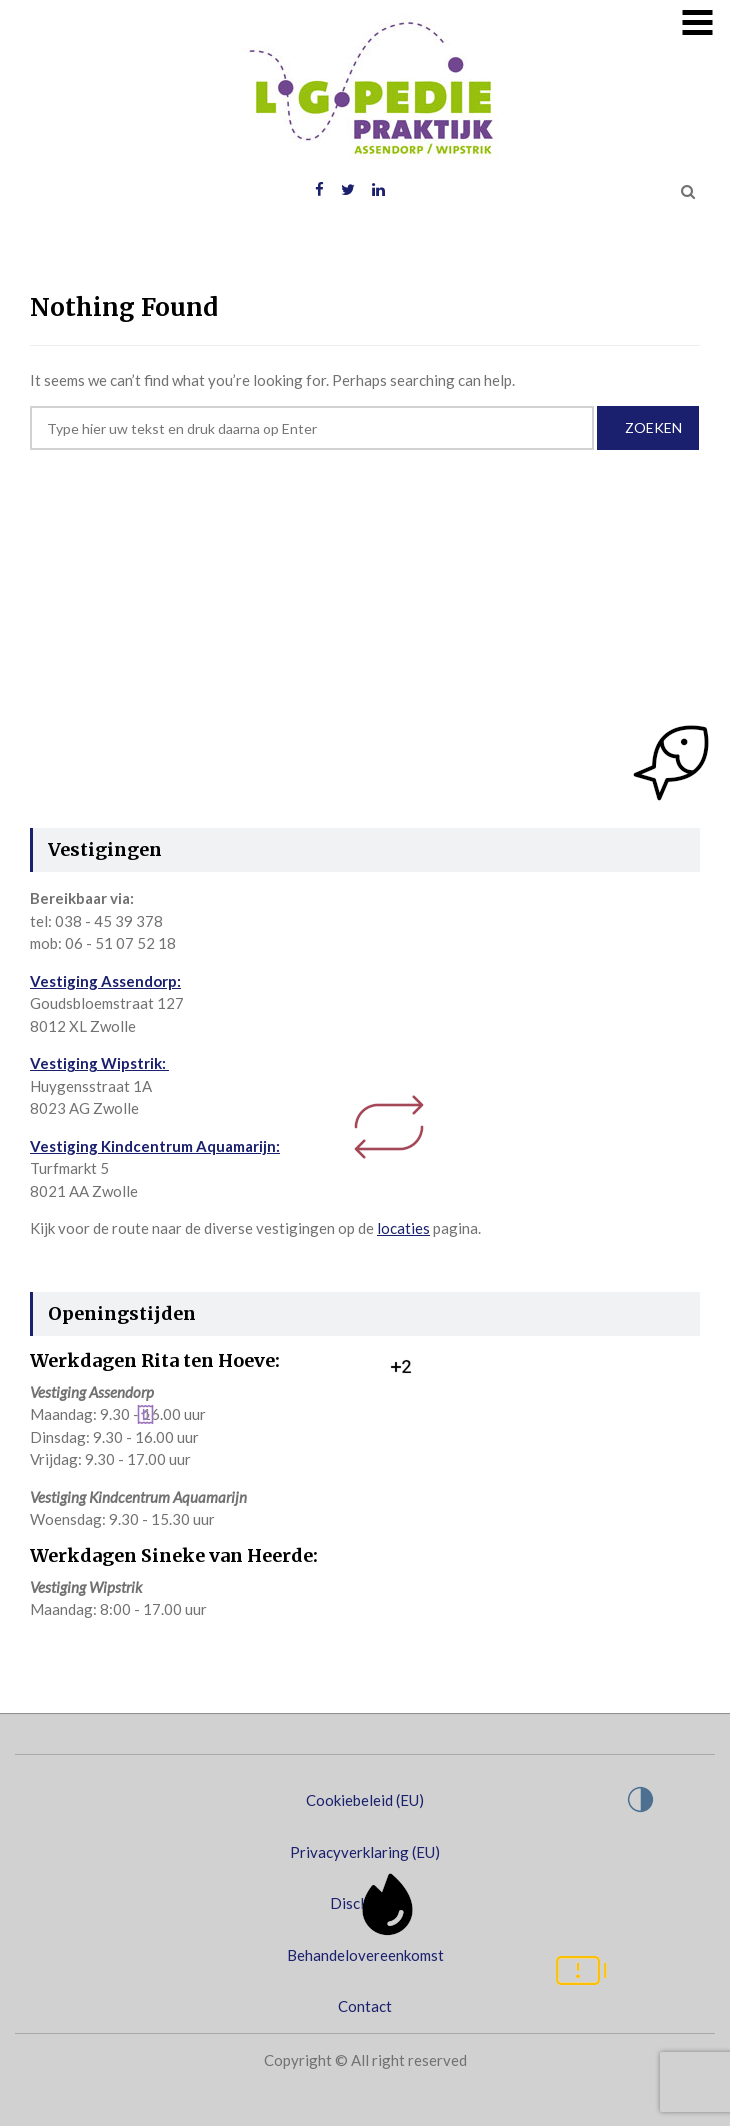 This screenshot has width=730, height=2126. Describe the element at coordinates (580, 1970) in the screenshot. I see `indicates low battery warning` at that location.